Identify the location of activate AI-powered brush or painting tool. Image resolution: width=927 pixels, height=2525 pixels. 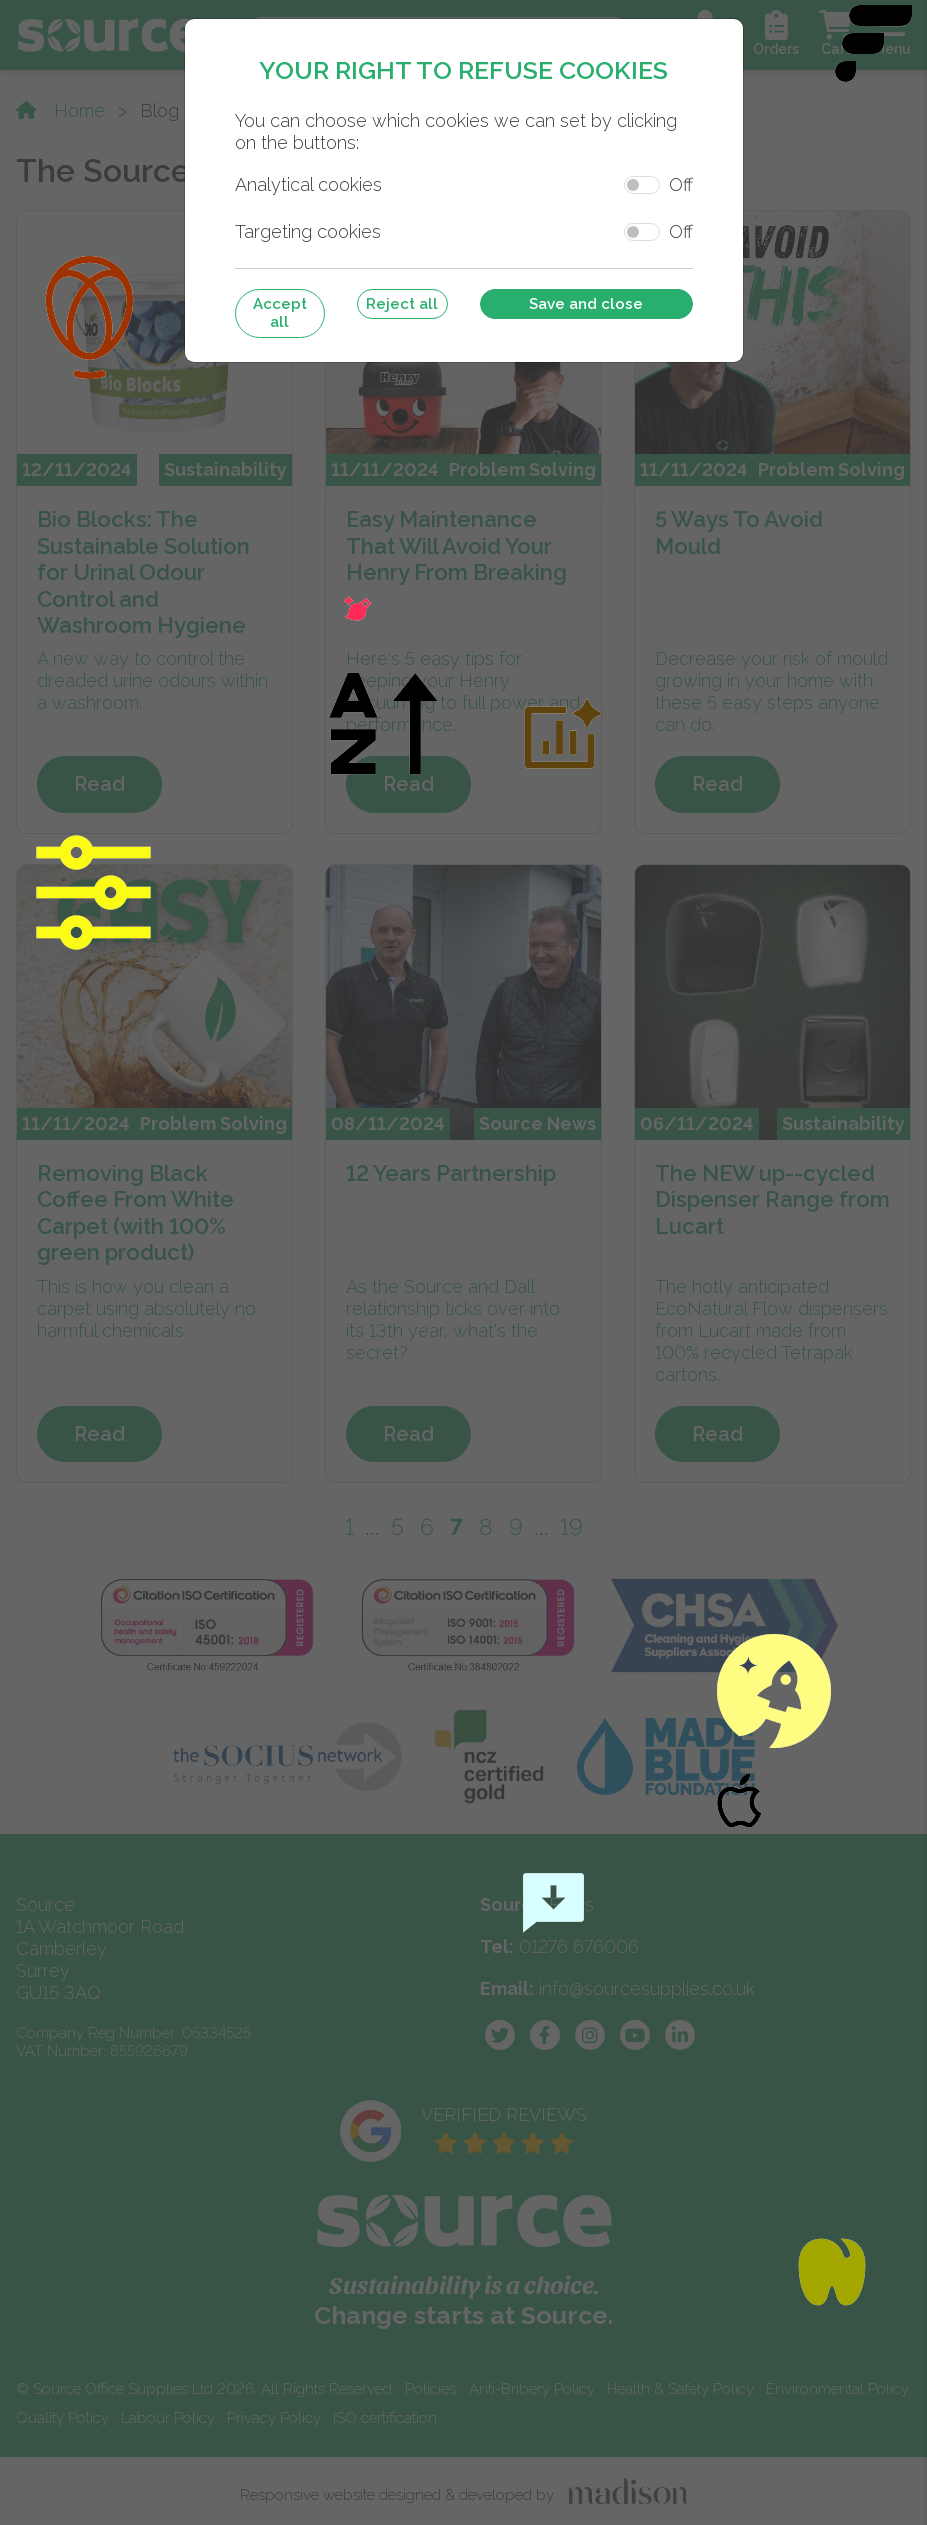
(358, 610).